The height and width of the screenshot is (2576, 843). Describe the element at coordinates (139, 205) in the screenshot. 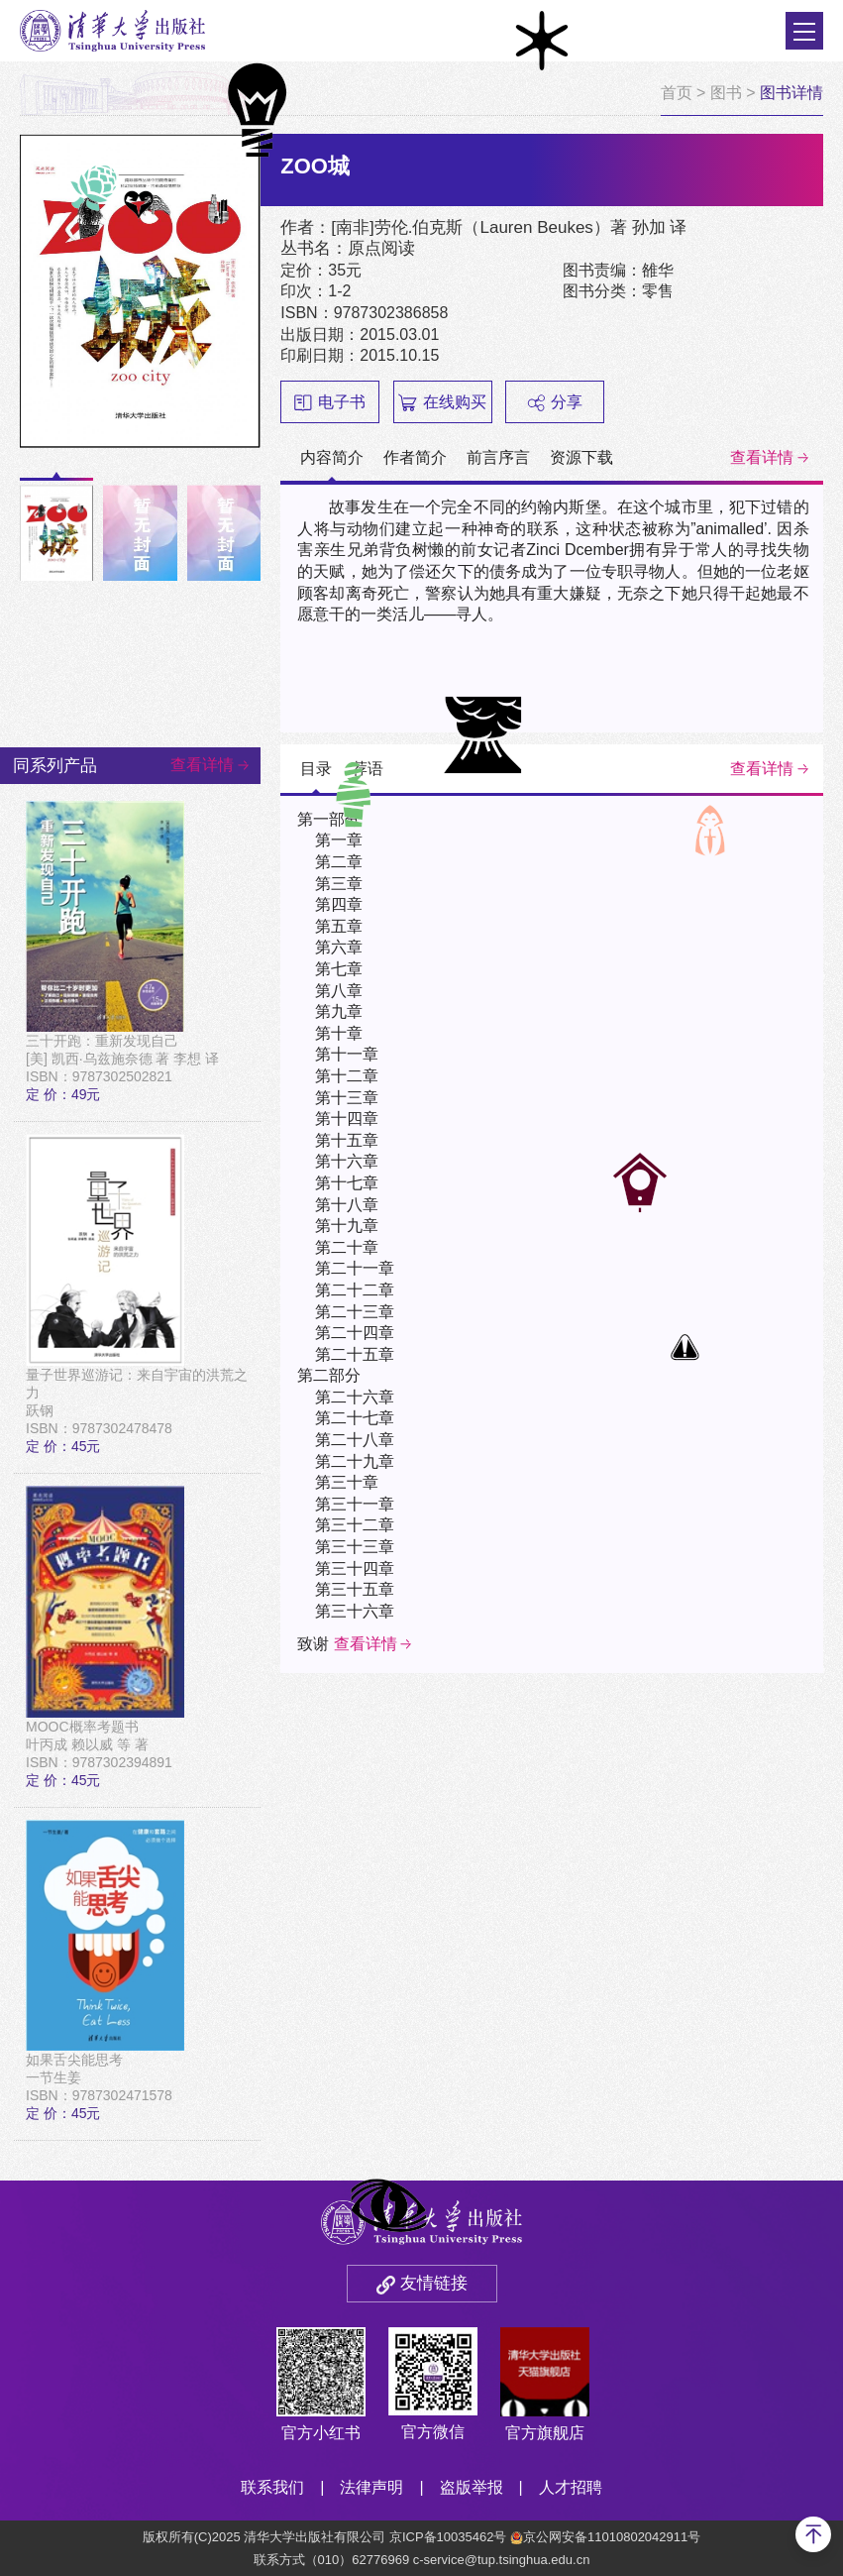

I see `centaur or mythical creature health indicator` at that location.